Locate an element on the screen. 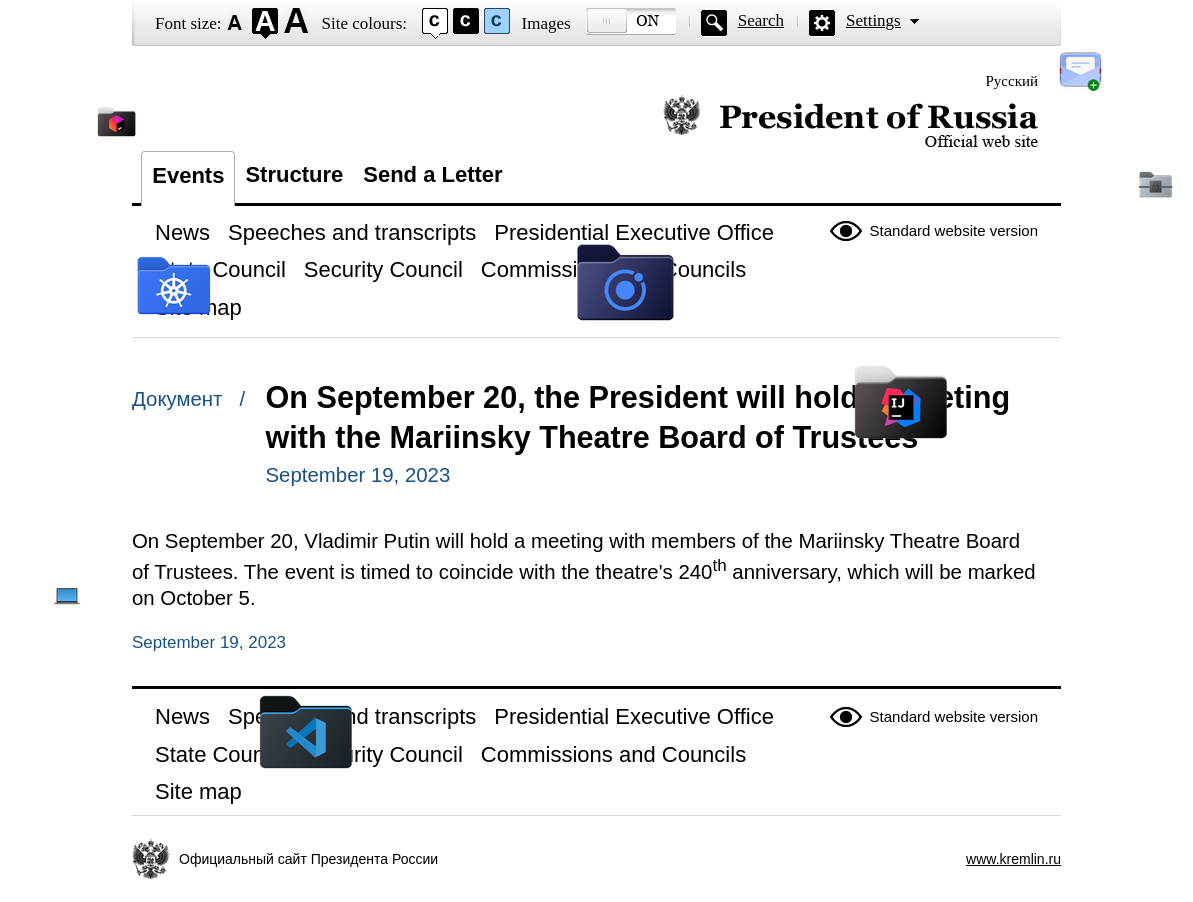  open folder containing visual studio code projects is located at coordinates (305, 734).